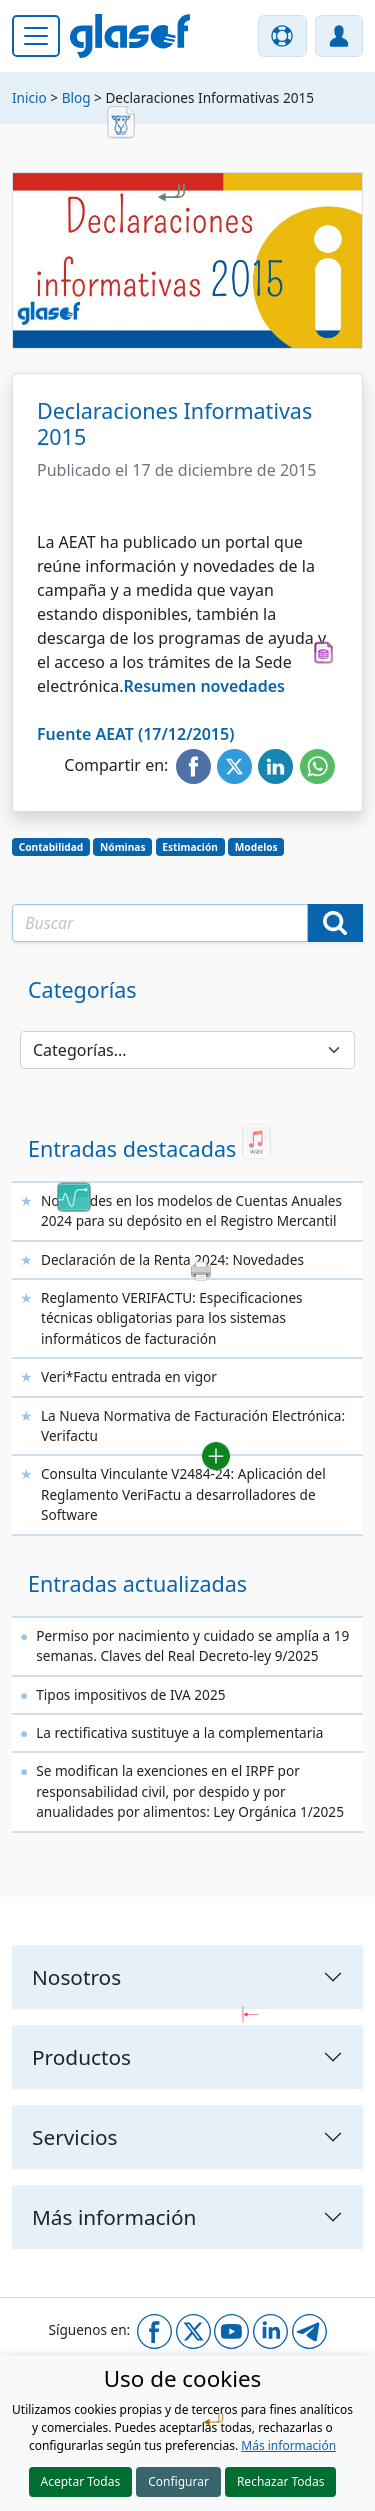 The width and height of the screenshot is (375, 2511). What do you see at coordinates (250, 2014) in the screenshot?
I see `go to the first item in a list or sequence` at bounding box center [250, 2014].